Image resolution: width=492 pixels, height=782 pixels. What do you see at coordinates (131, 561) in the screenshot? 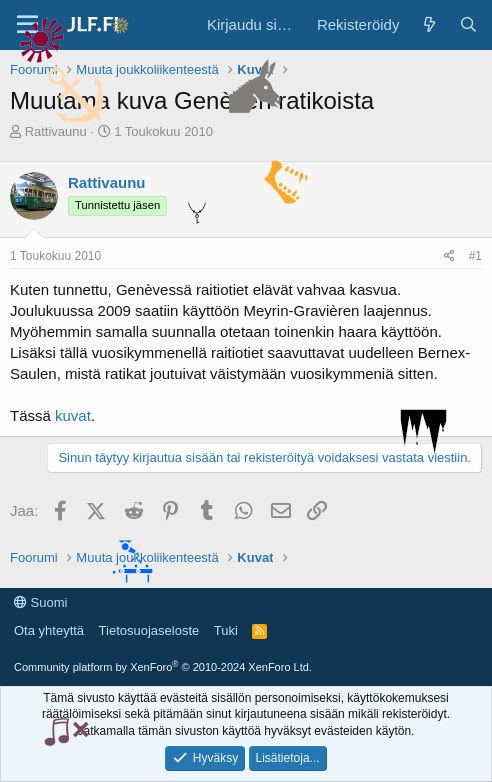
I see `access automation or manufacturing settings` at bounding box center [131, 561].